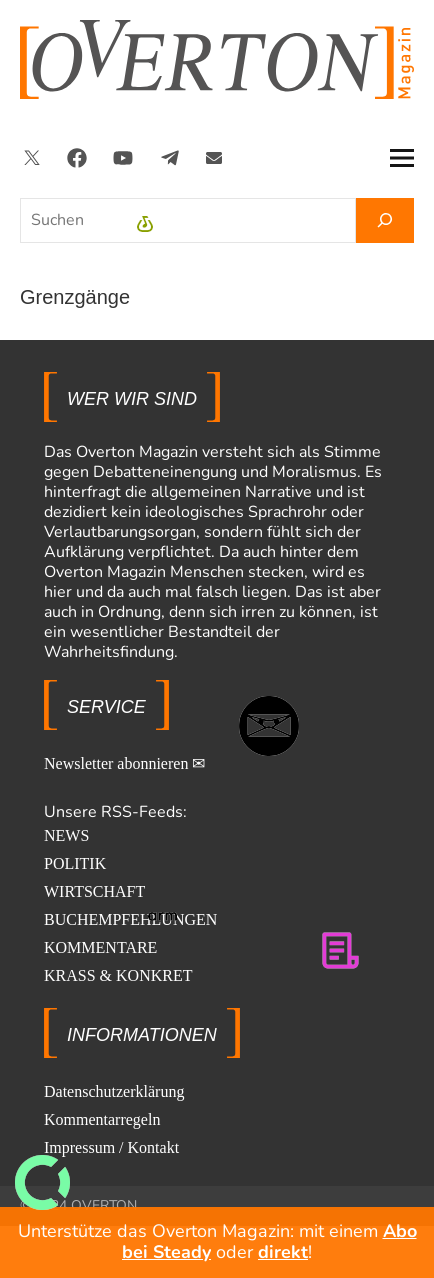  I want to click on view document list or file directory, so click(340, 950).